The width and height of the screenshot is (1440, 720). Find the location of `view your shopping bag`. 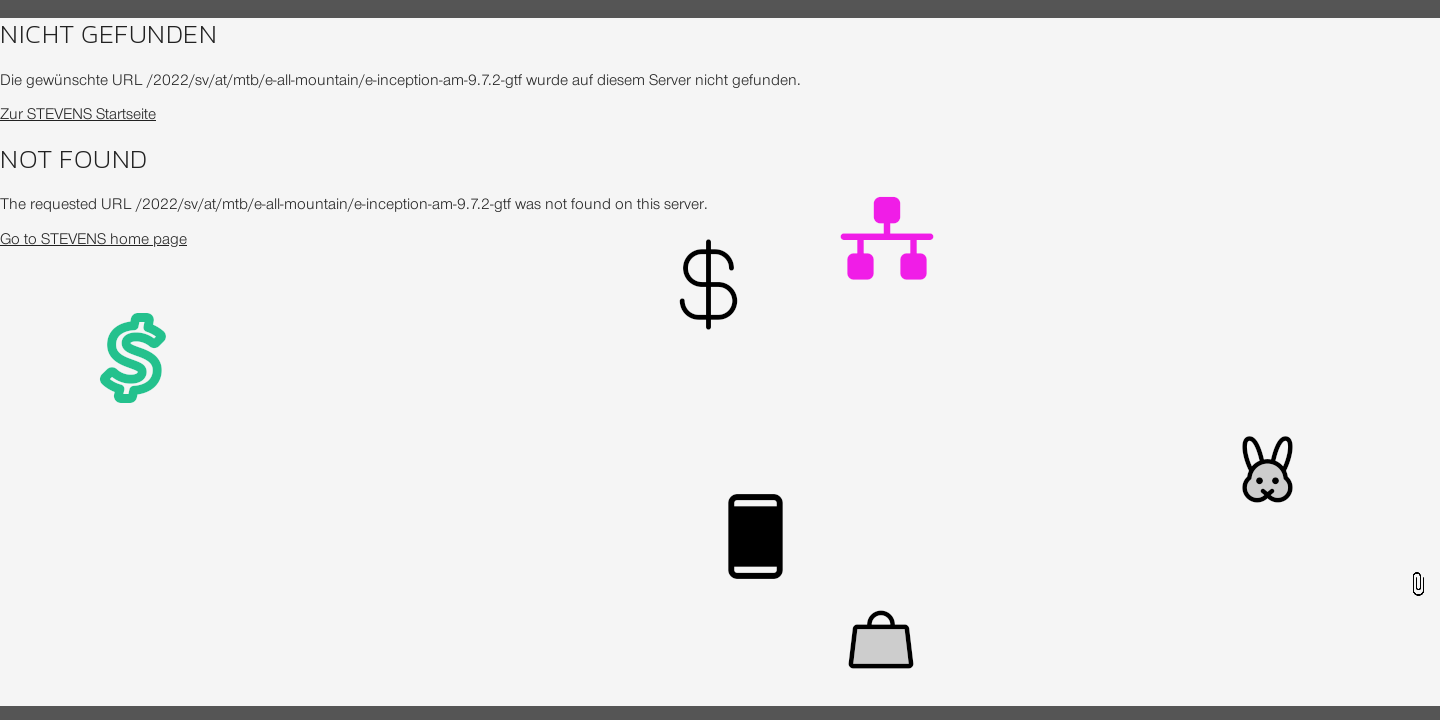

view your shopping bag is located at coordinates (881, 643).